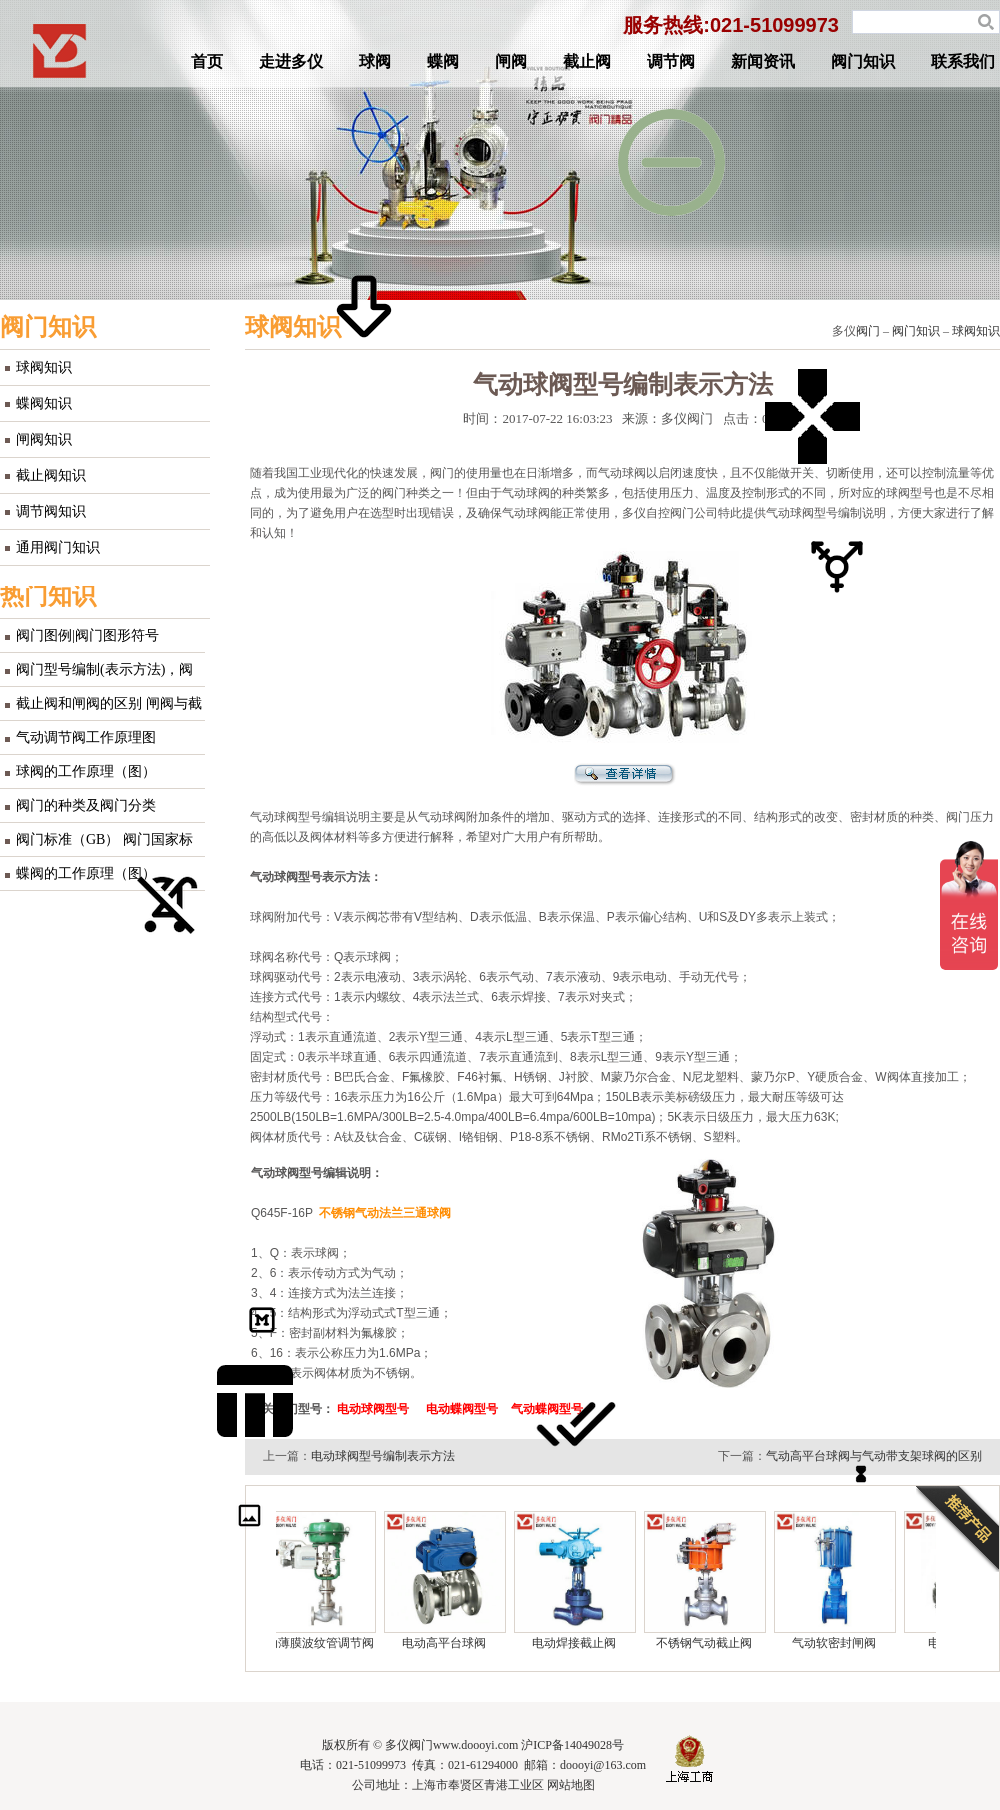 Image resolution: width=1000 pixels, height=1810 pixels. What do you see at coordinates (253, 1401) in the screenshot?
I see `view data in table format` at bounding box center [253, 1401].